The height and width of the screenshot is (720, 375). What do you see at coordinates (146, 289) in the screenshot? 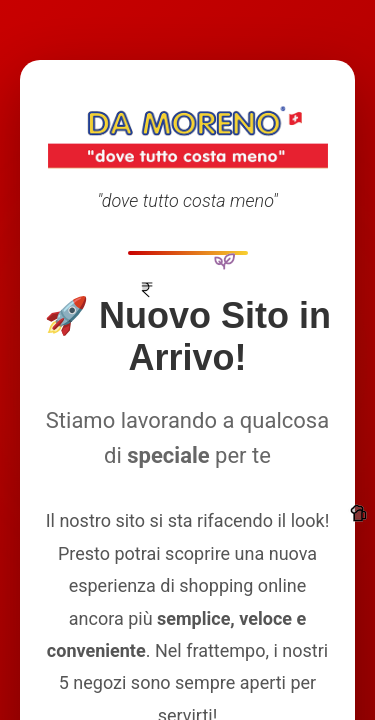
I see `view prices in Indian rupees` at bounding box center [146, 289].